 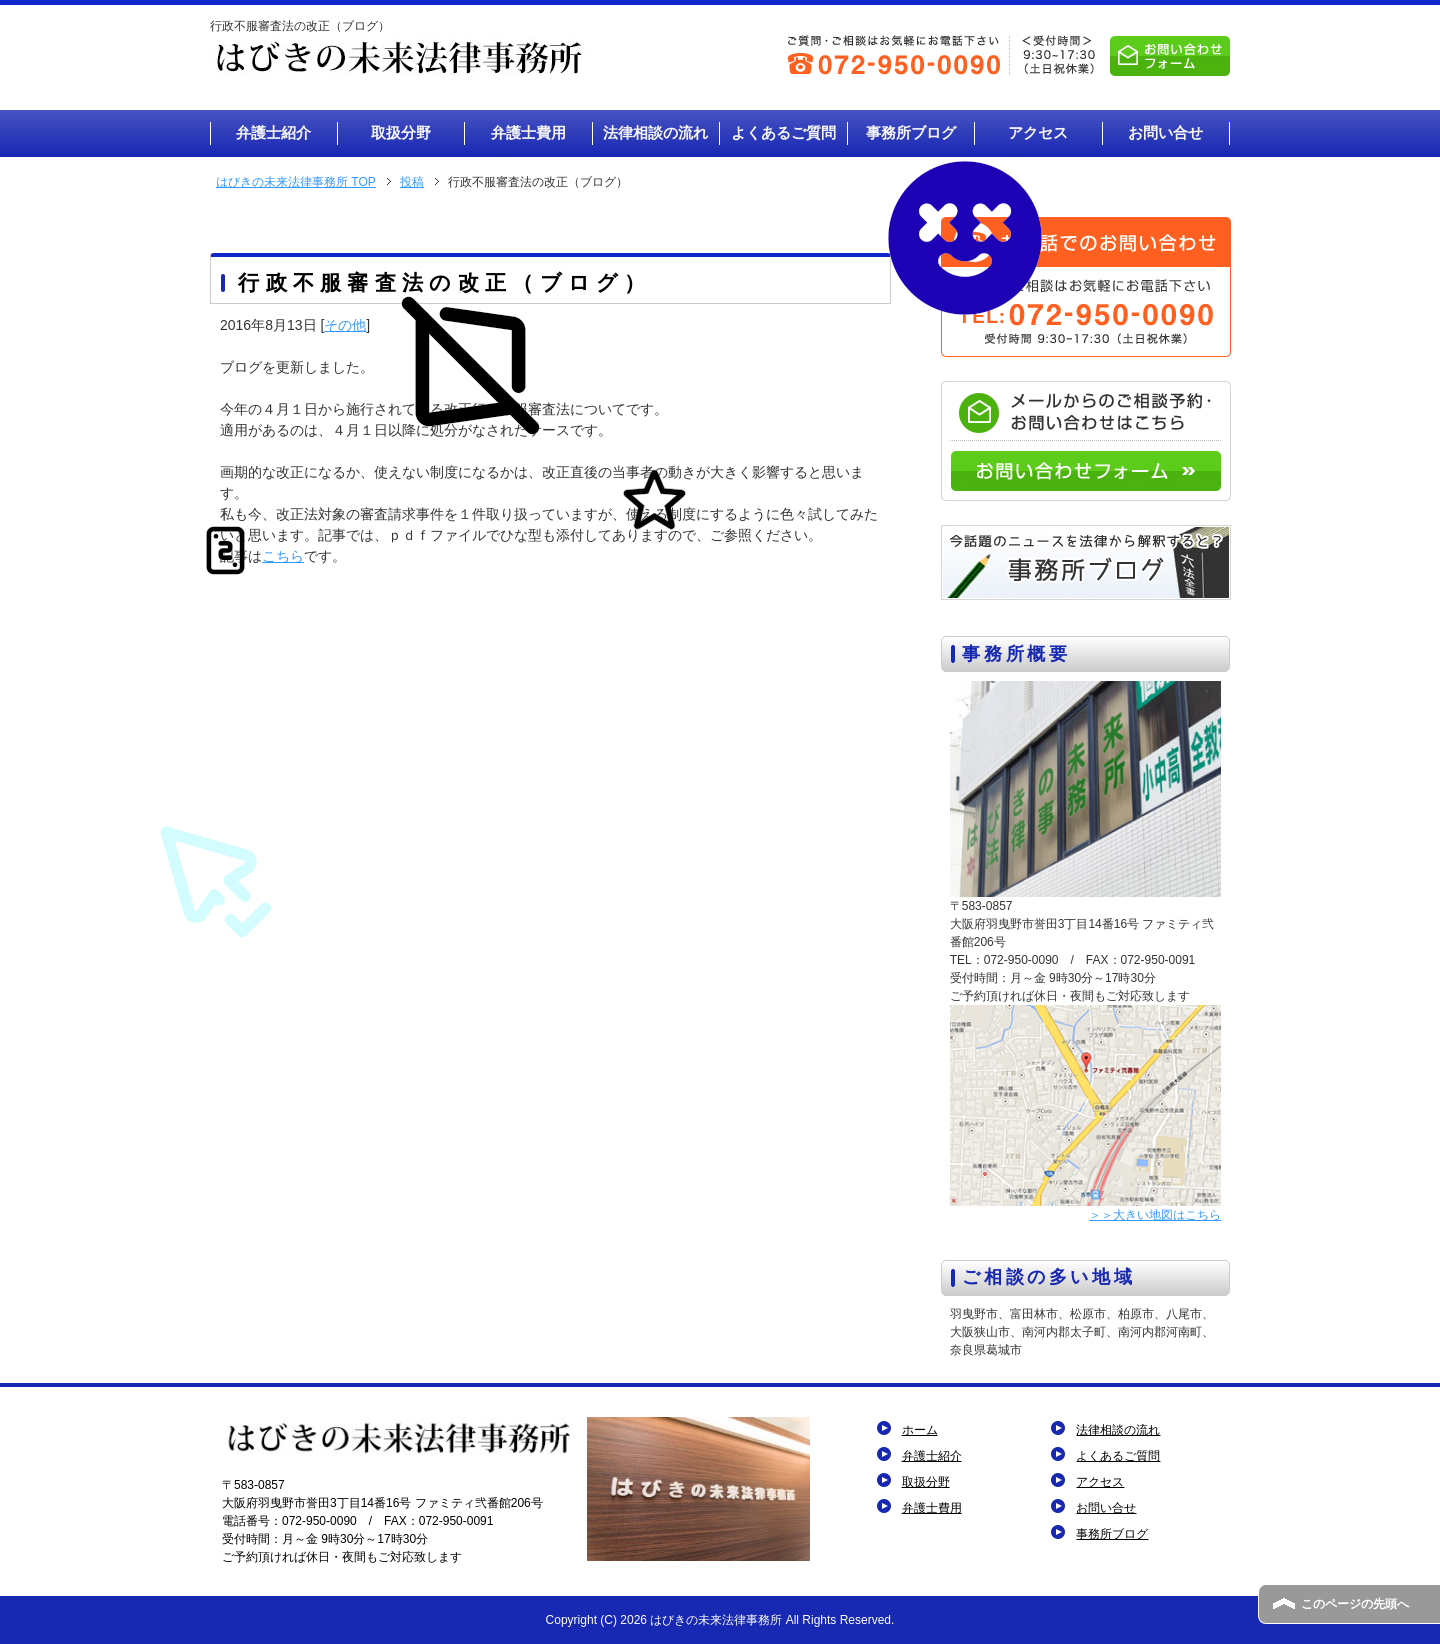 What do you see at coordinates (470, 365) in the screenshot?
I see `disable perspective view mode` at bounding box center [470, 365].